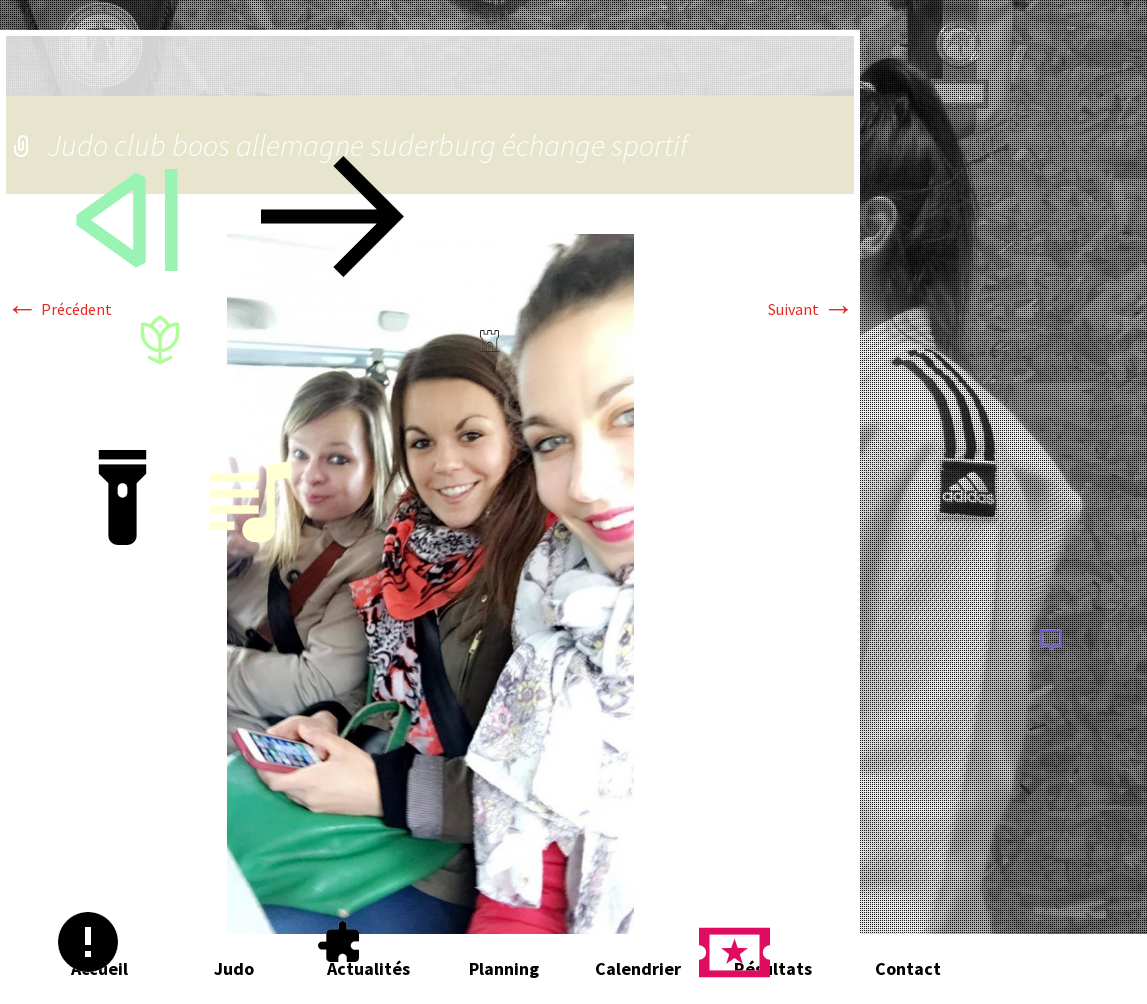 This screenshot has height=1004, width=1147. What do you see at coordinates (489, 340) in the screenshot?
I see `access castle or fortress-themed content` at bounding box center [489, 340].